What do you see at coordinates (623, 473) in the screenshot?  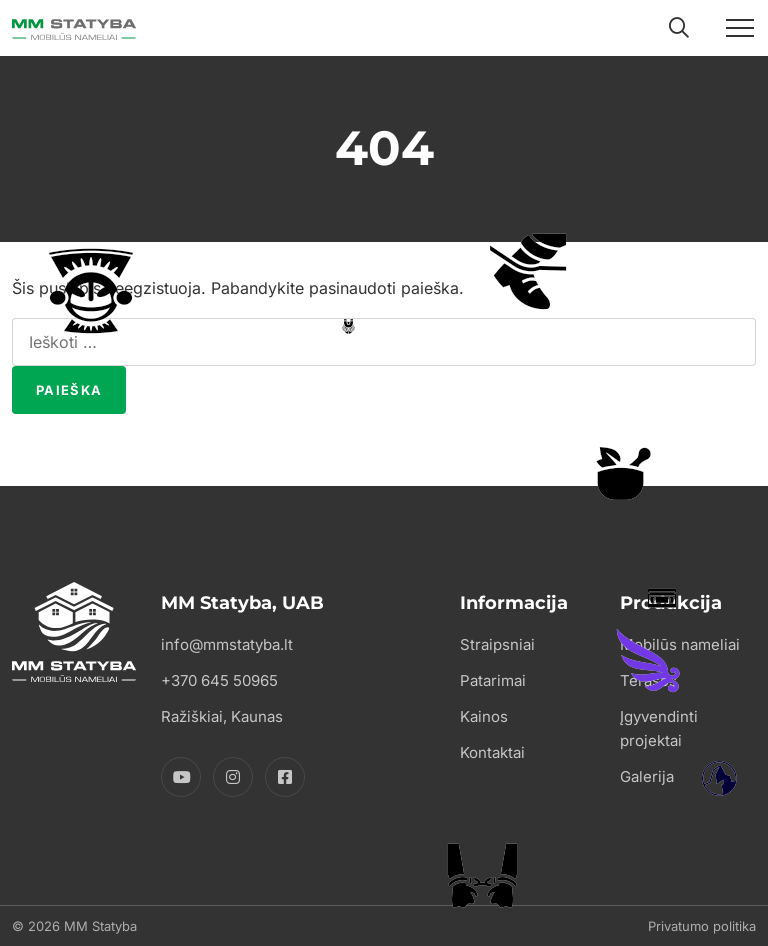 I see `access the potion crafting menu` at bounding box center [623, 473].